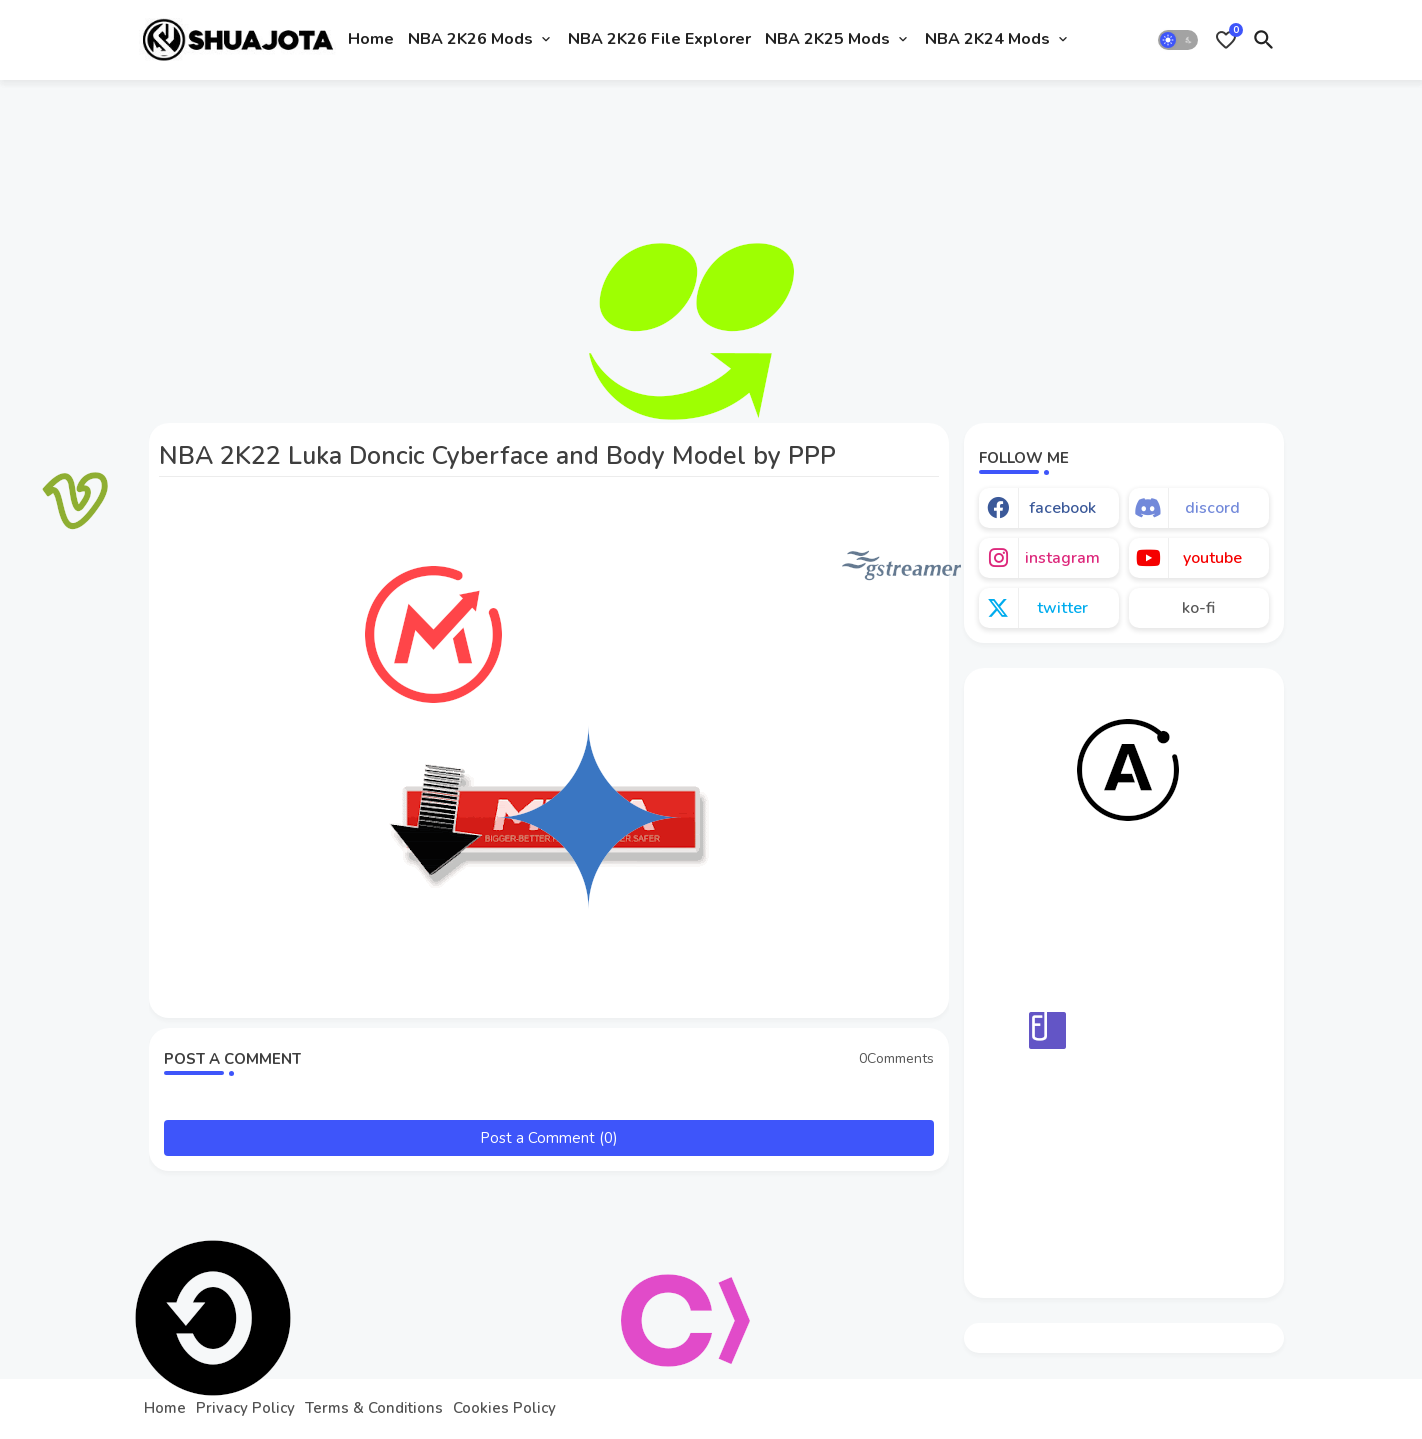 The image size is (1422, 1439). Describe the element at coordinates (901, 565) in the screenshot. I see `gstreamer multimedia framework logo` at that location.